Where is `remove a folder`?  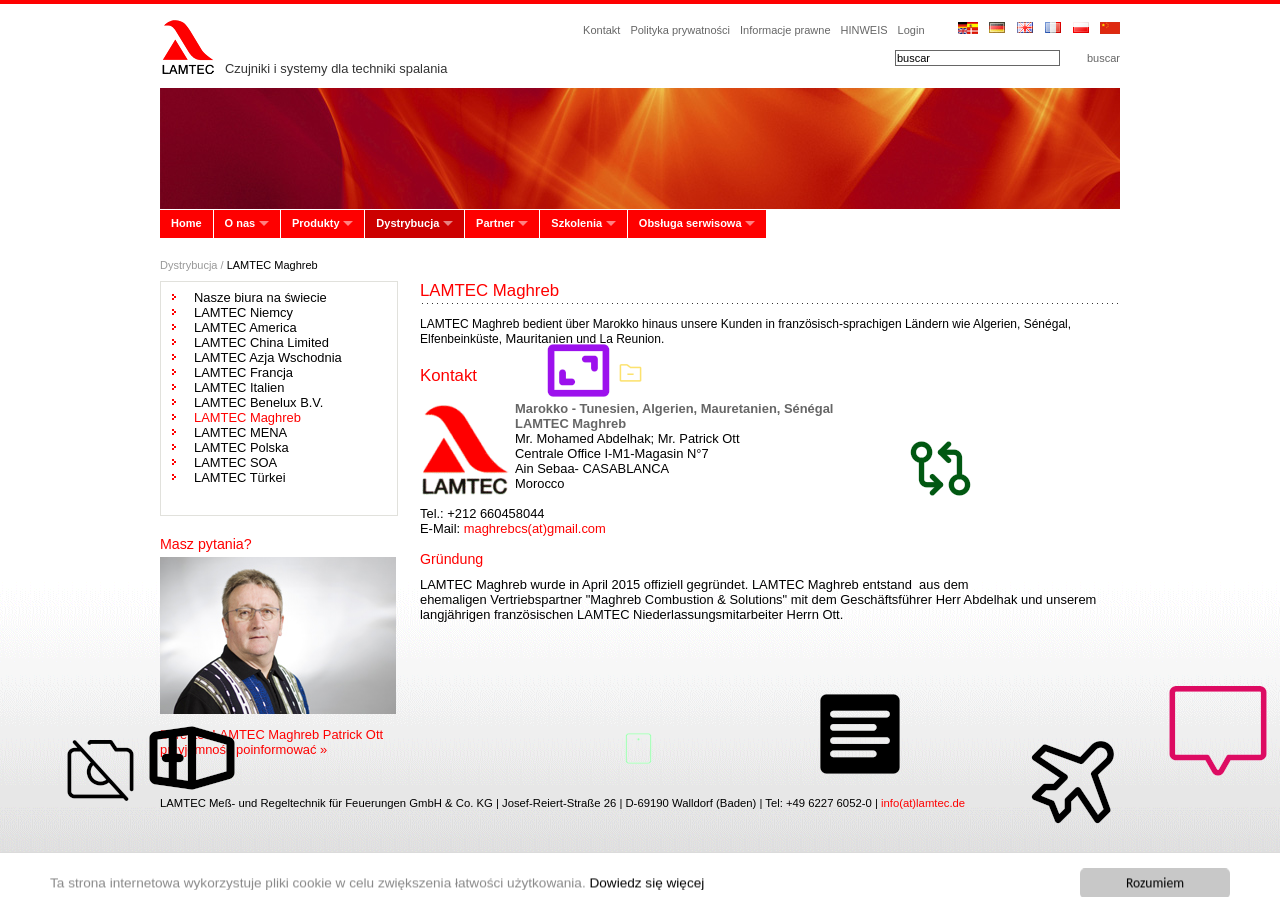
remove a folder is located at coordinates (630, 372).